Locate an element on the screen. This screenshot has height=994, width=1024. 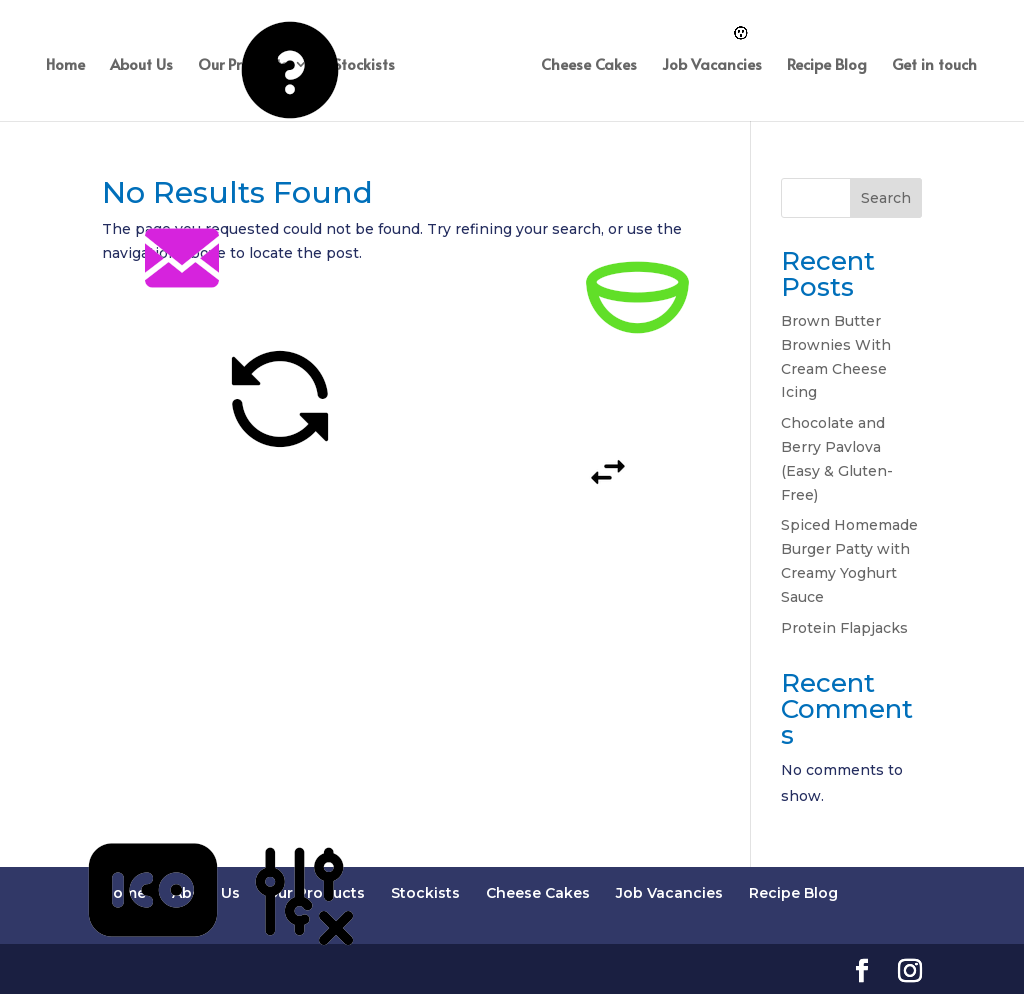
access help or support information is located at coordinates (290, 70).